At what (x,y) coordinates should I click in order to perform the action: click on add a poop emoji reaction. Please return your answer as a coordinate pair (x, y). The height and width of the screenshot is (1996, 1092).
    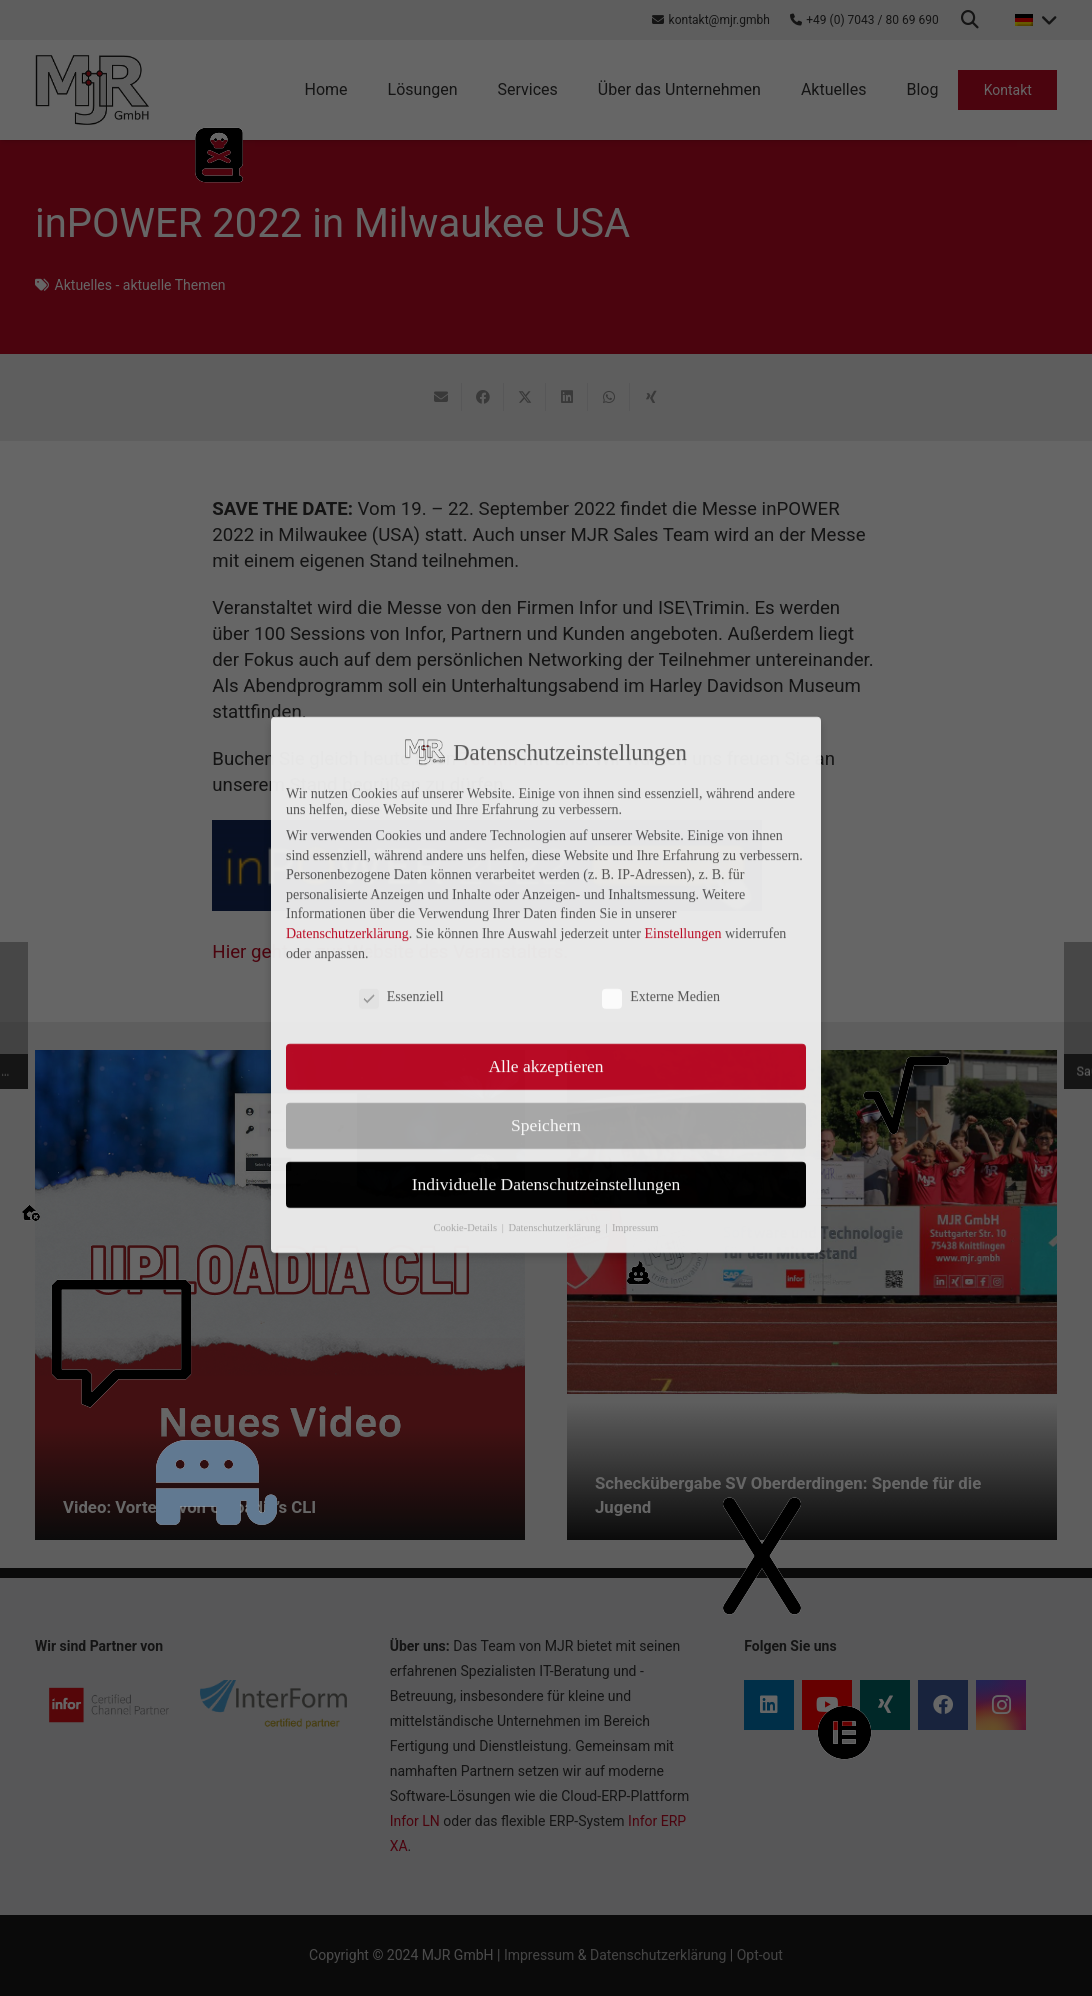
    Looking at the image, I should click on (638, 1272).